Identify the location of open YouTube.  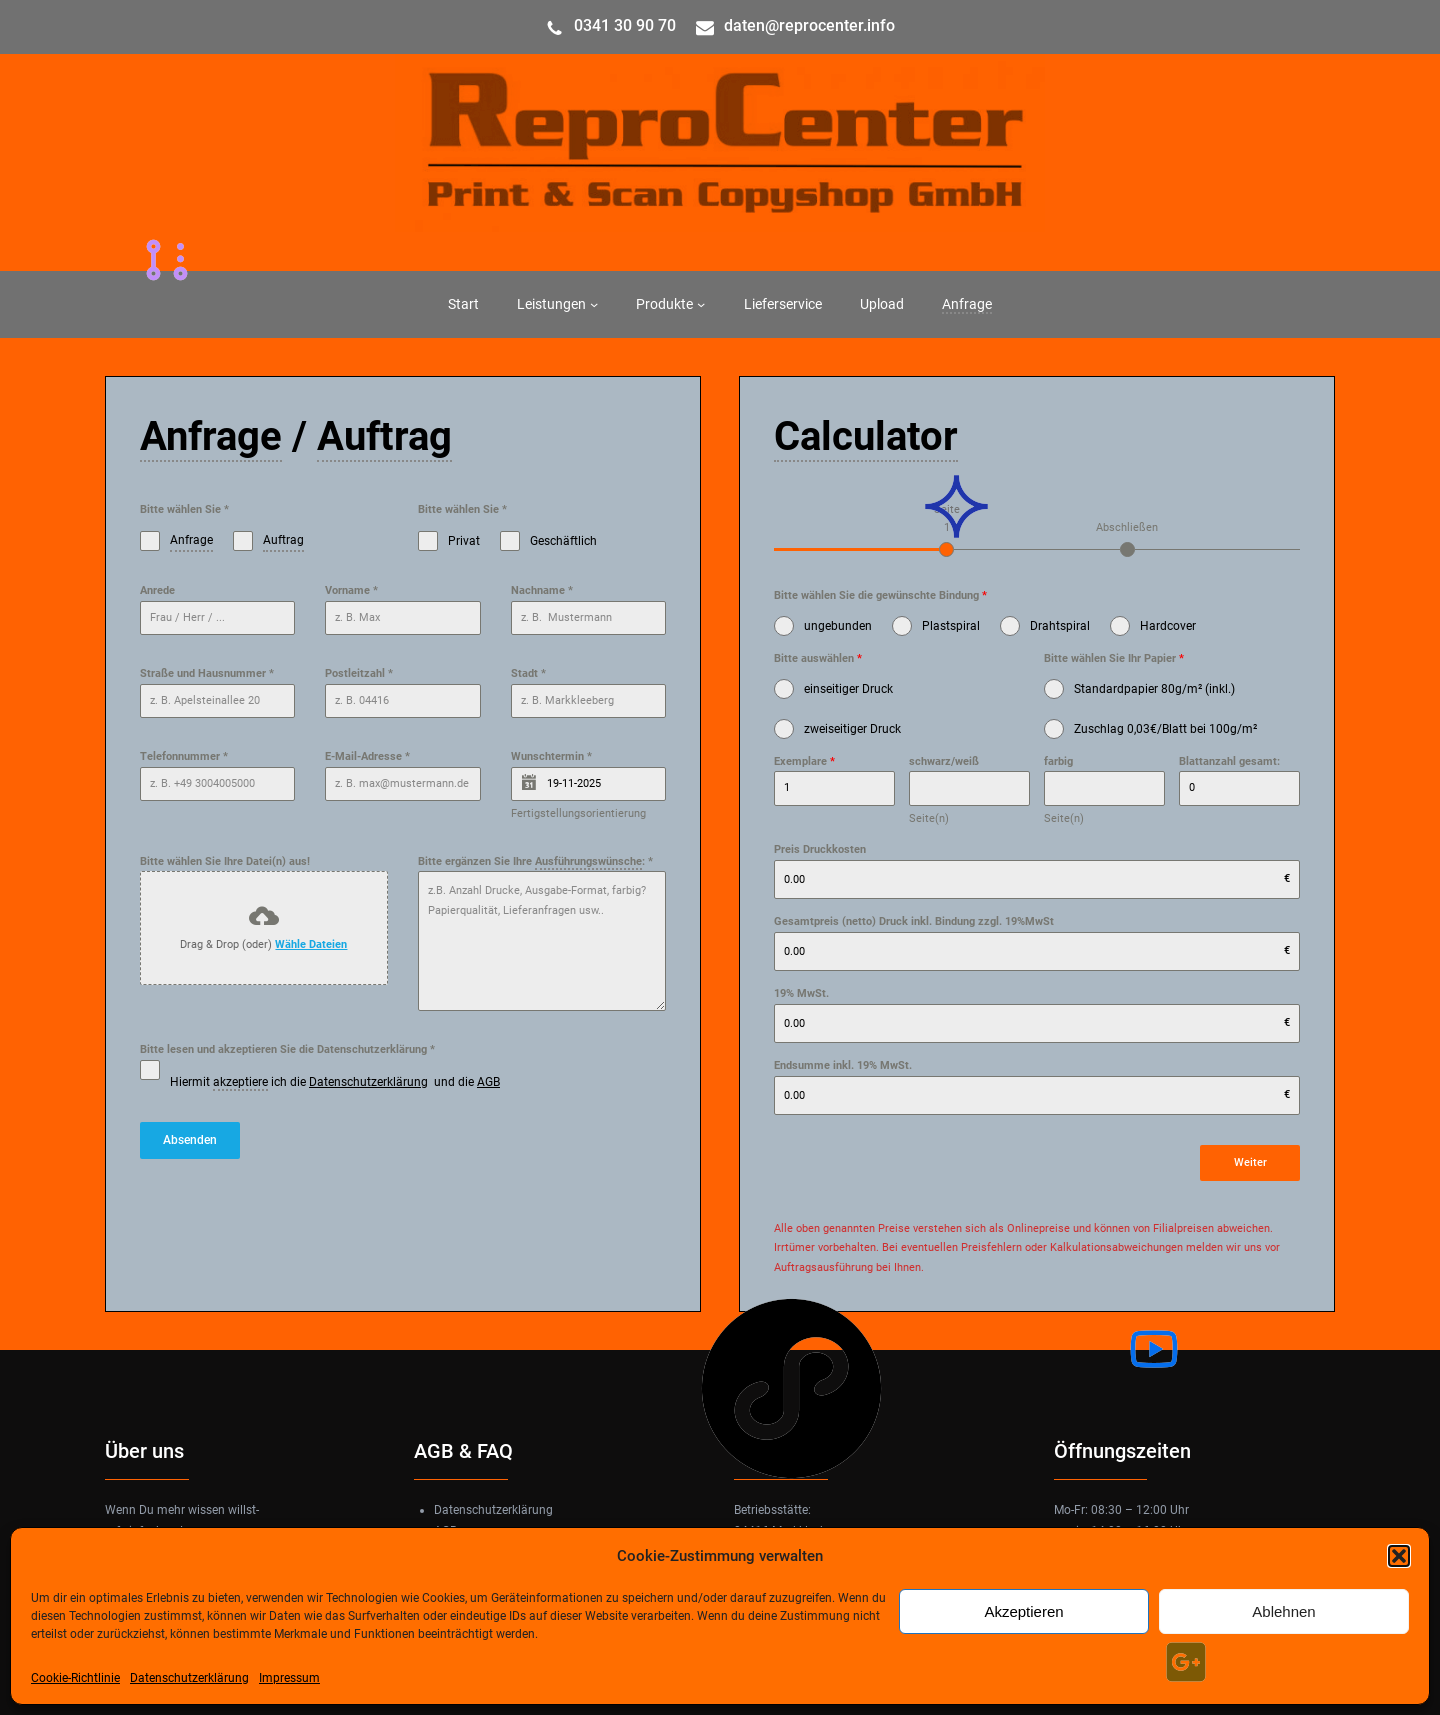
(1154, 1349).